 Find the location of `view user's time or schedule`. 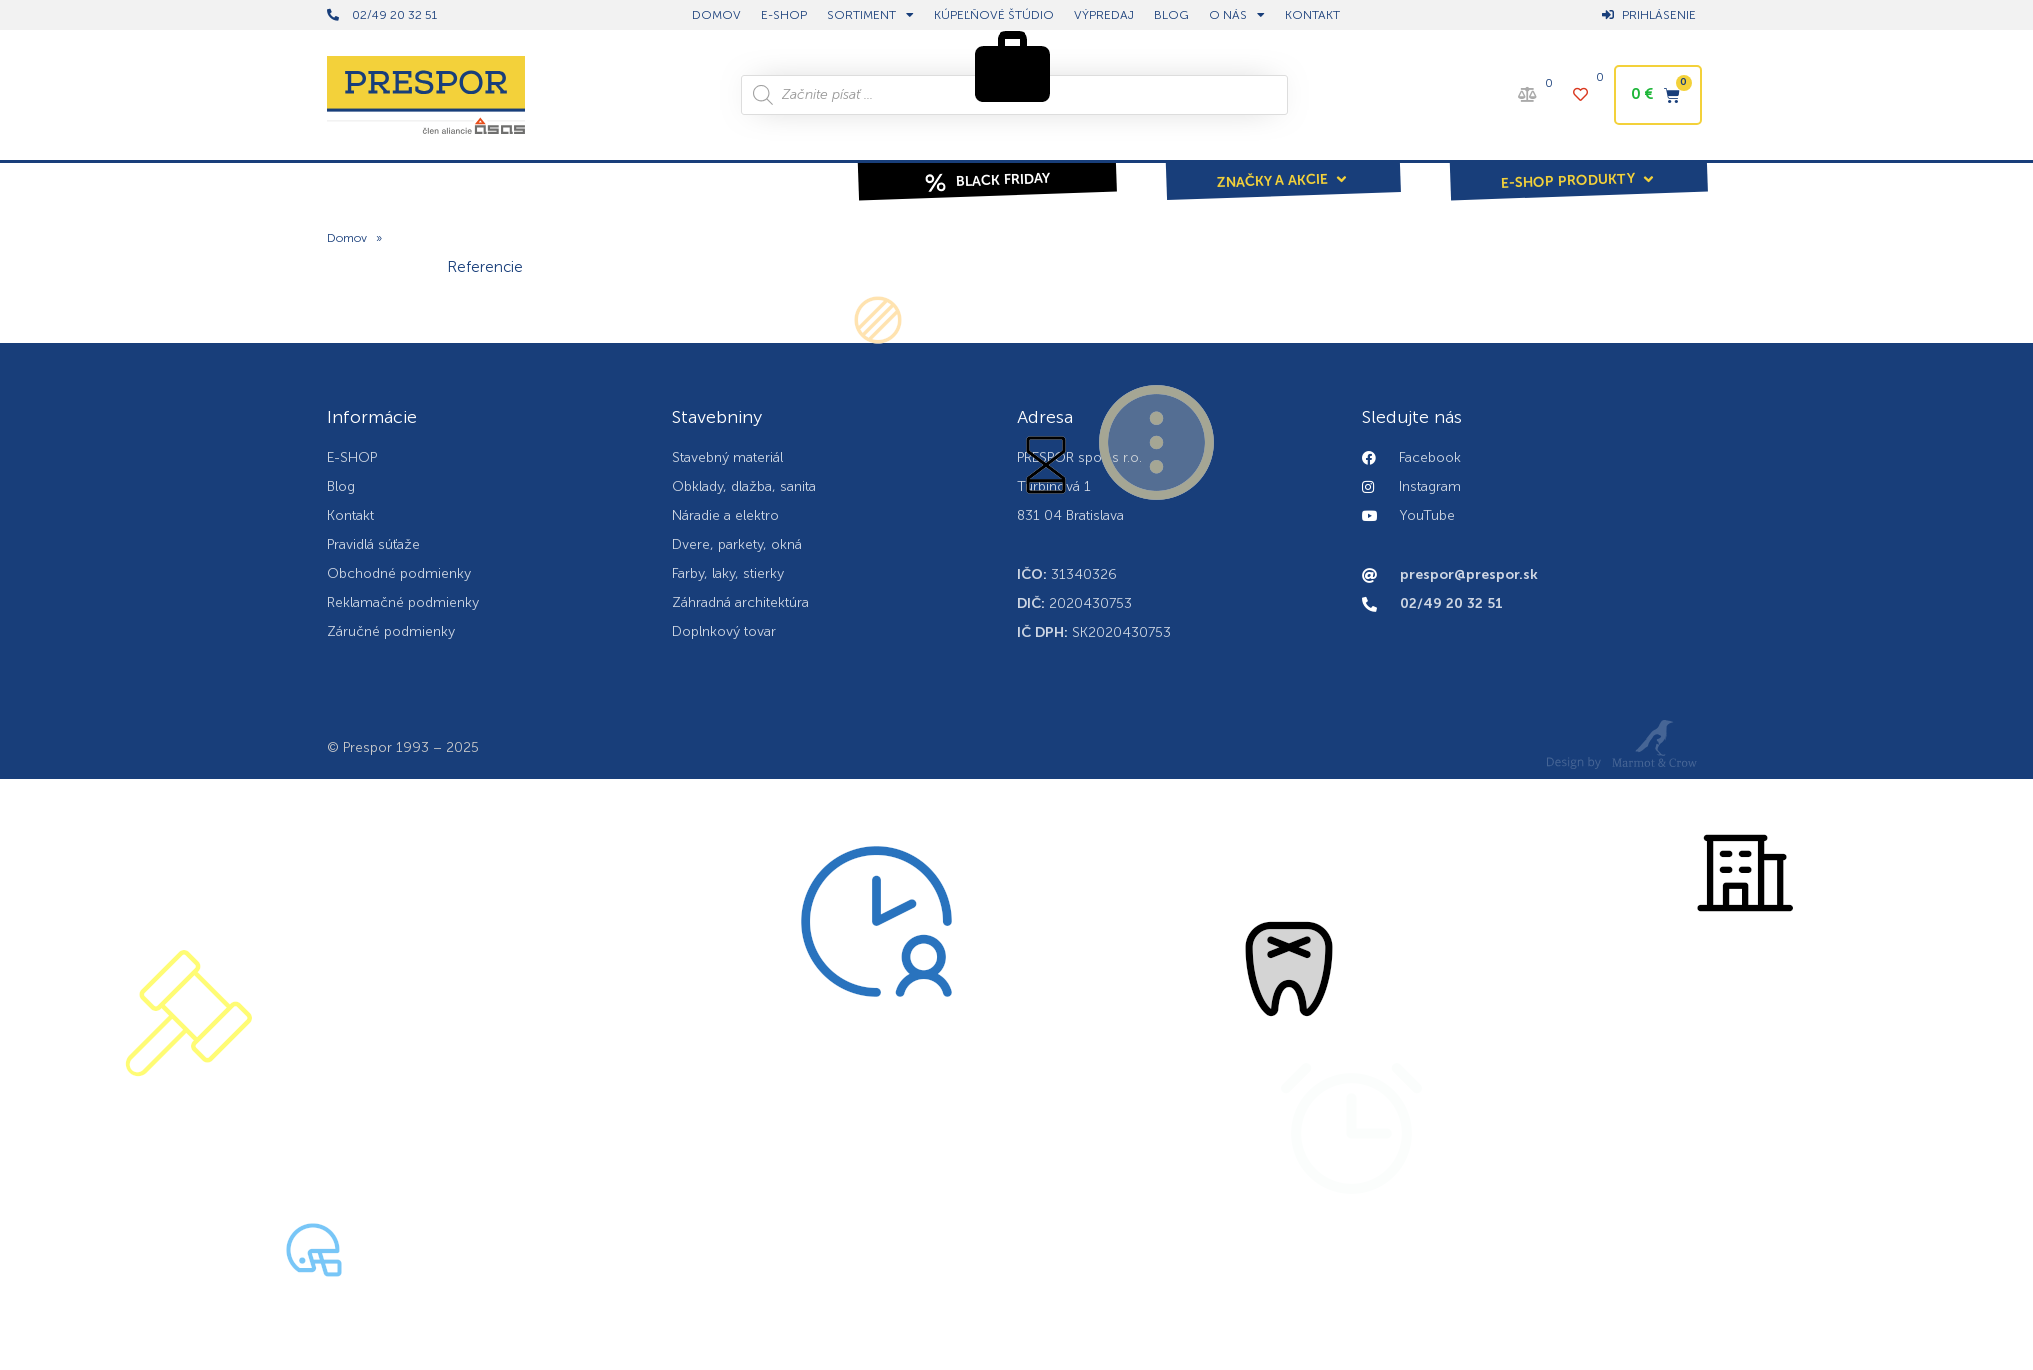

view user's time or schedule is located at coordinates (876, 921).